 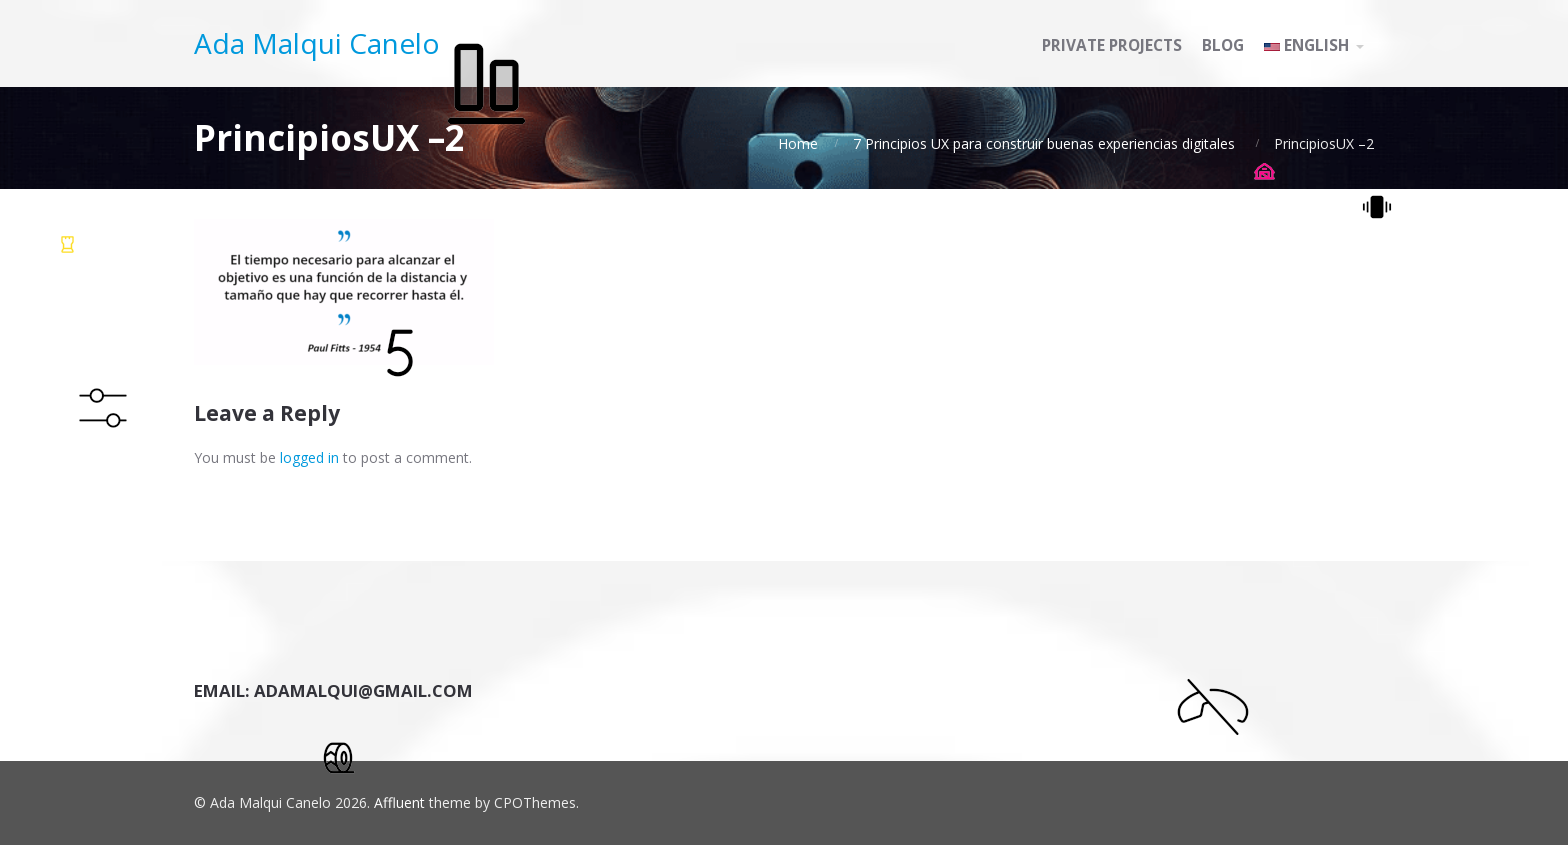 I want to click on end or decline a phone call, so click(x=1213, y=707).